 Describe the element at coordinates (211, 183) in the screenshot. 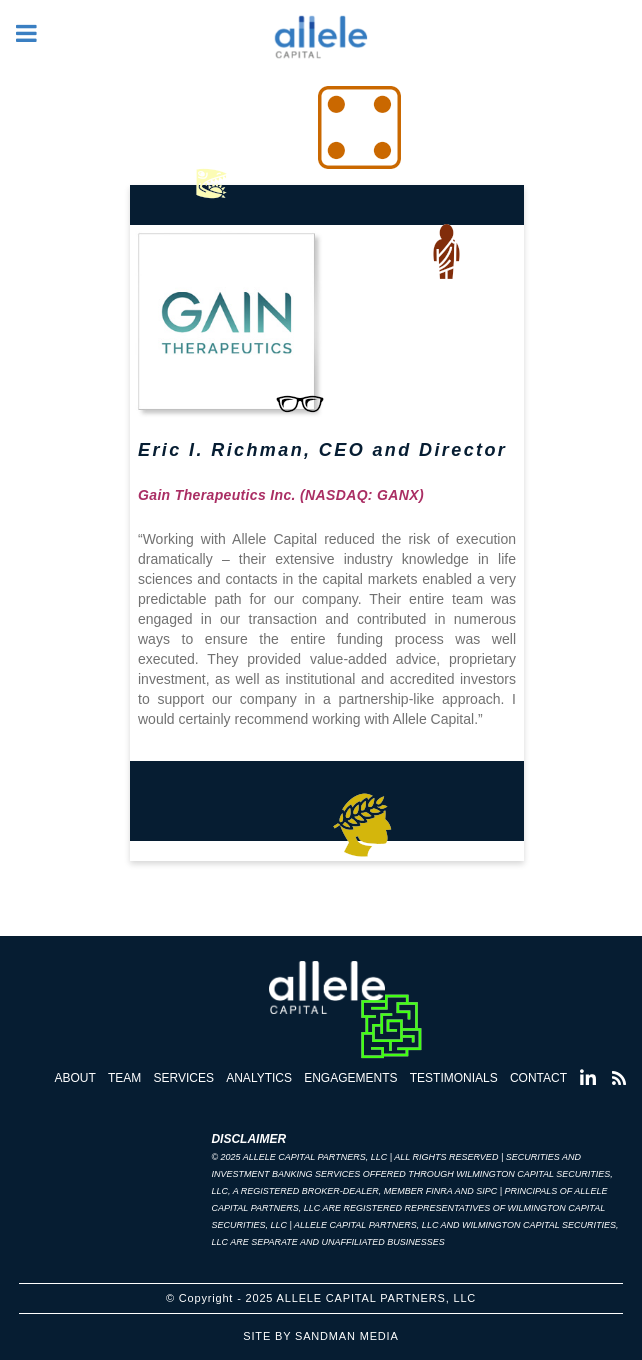

I see `view helicoprion creature profile` at that location.